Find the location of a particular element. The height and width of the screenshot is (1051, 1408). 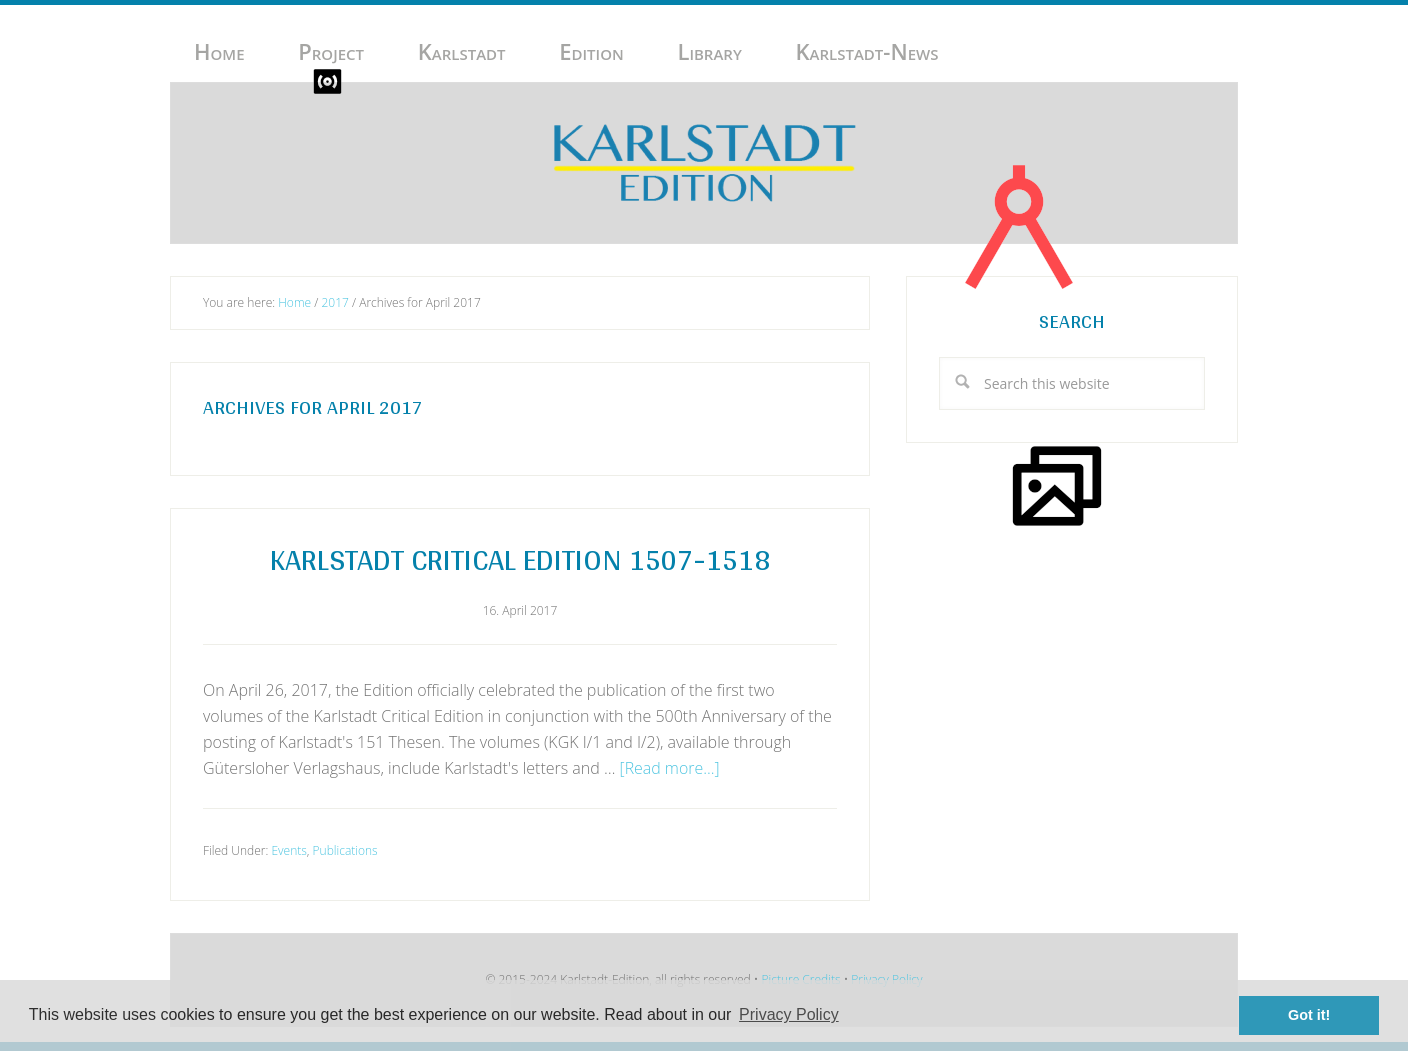

access drawing compass tool is located at coordinates (1019, 226).